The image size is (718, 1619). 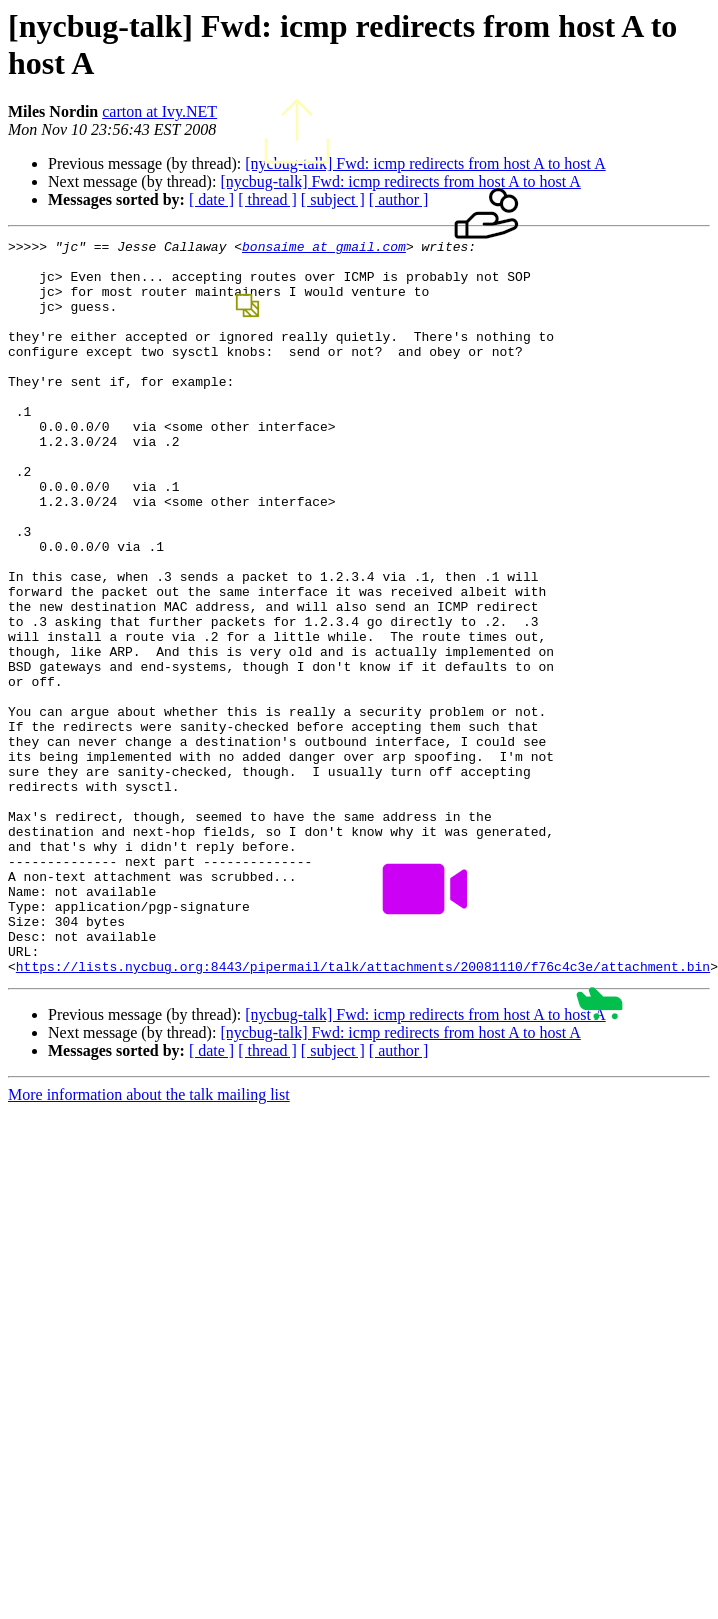 I want to click on upload a file or document, so click(x=297, y=134).